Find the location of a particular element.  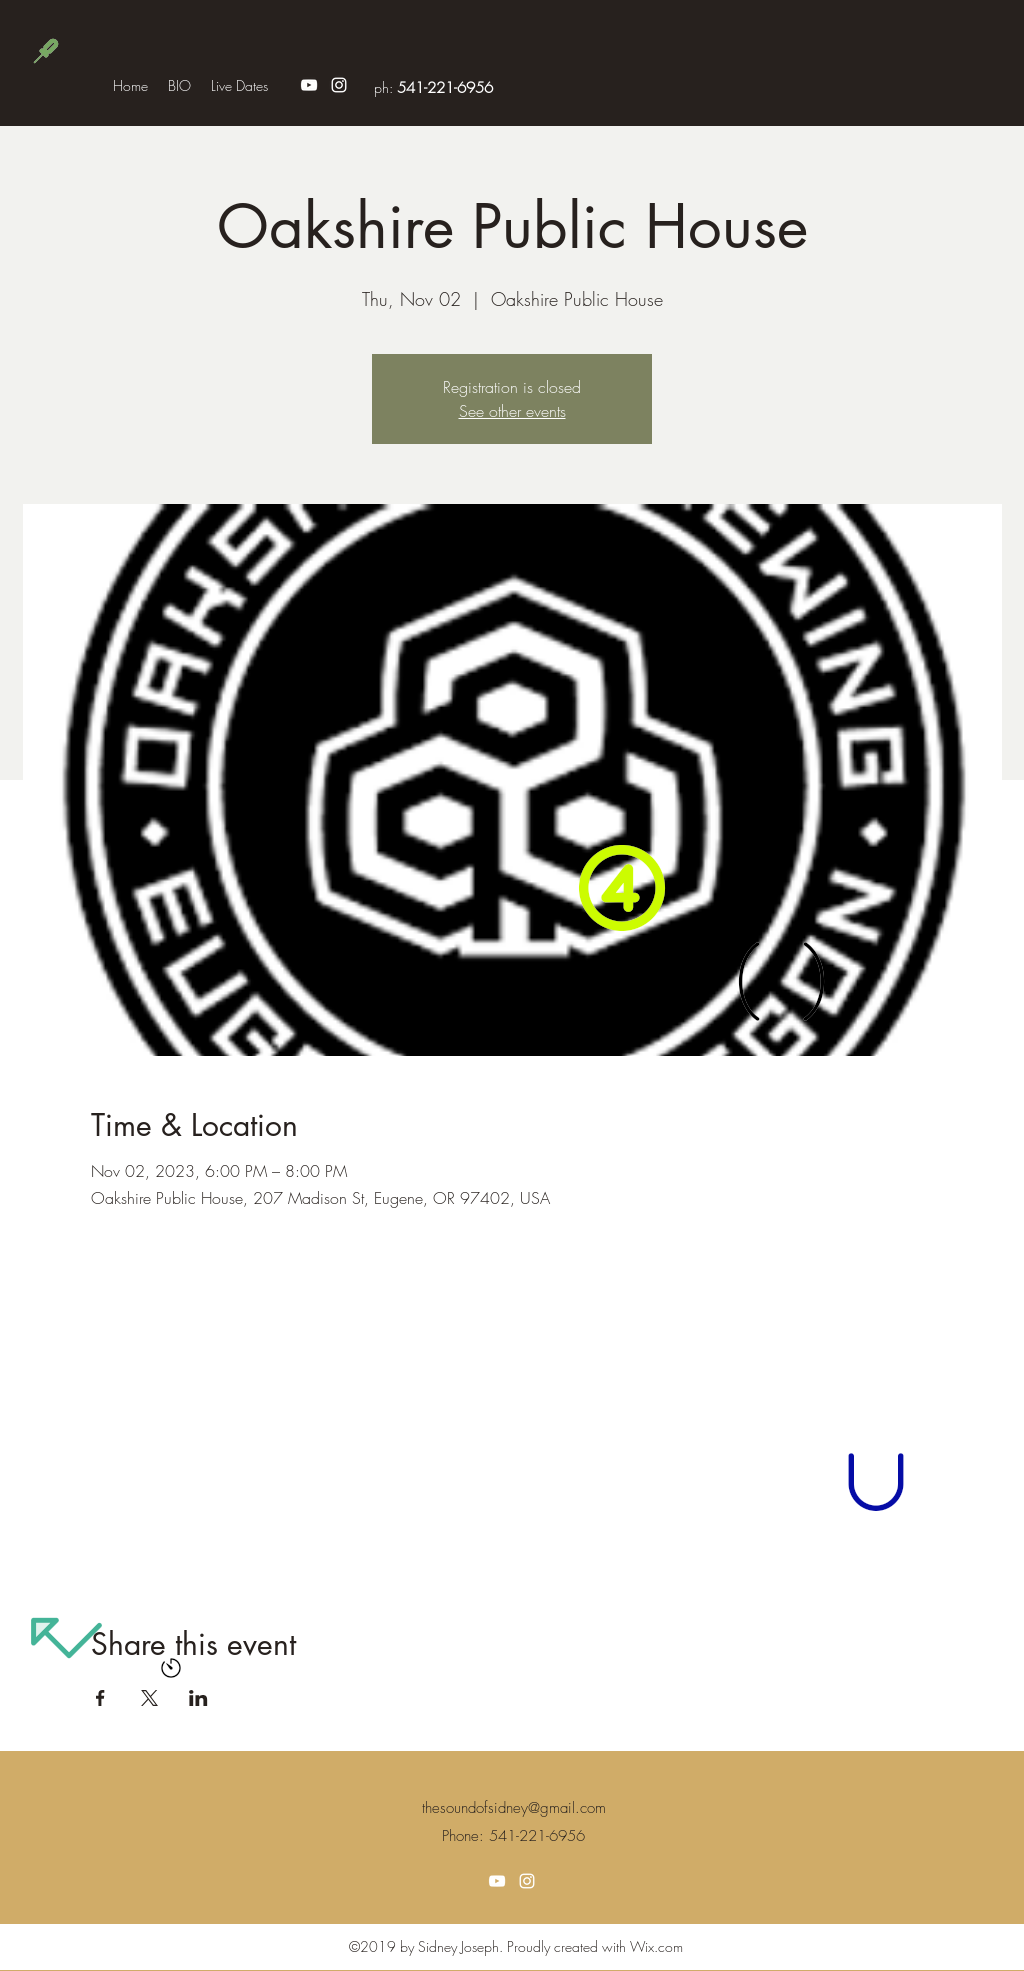

access settings or configuration options is located at coordinates (46, 51).